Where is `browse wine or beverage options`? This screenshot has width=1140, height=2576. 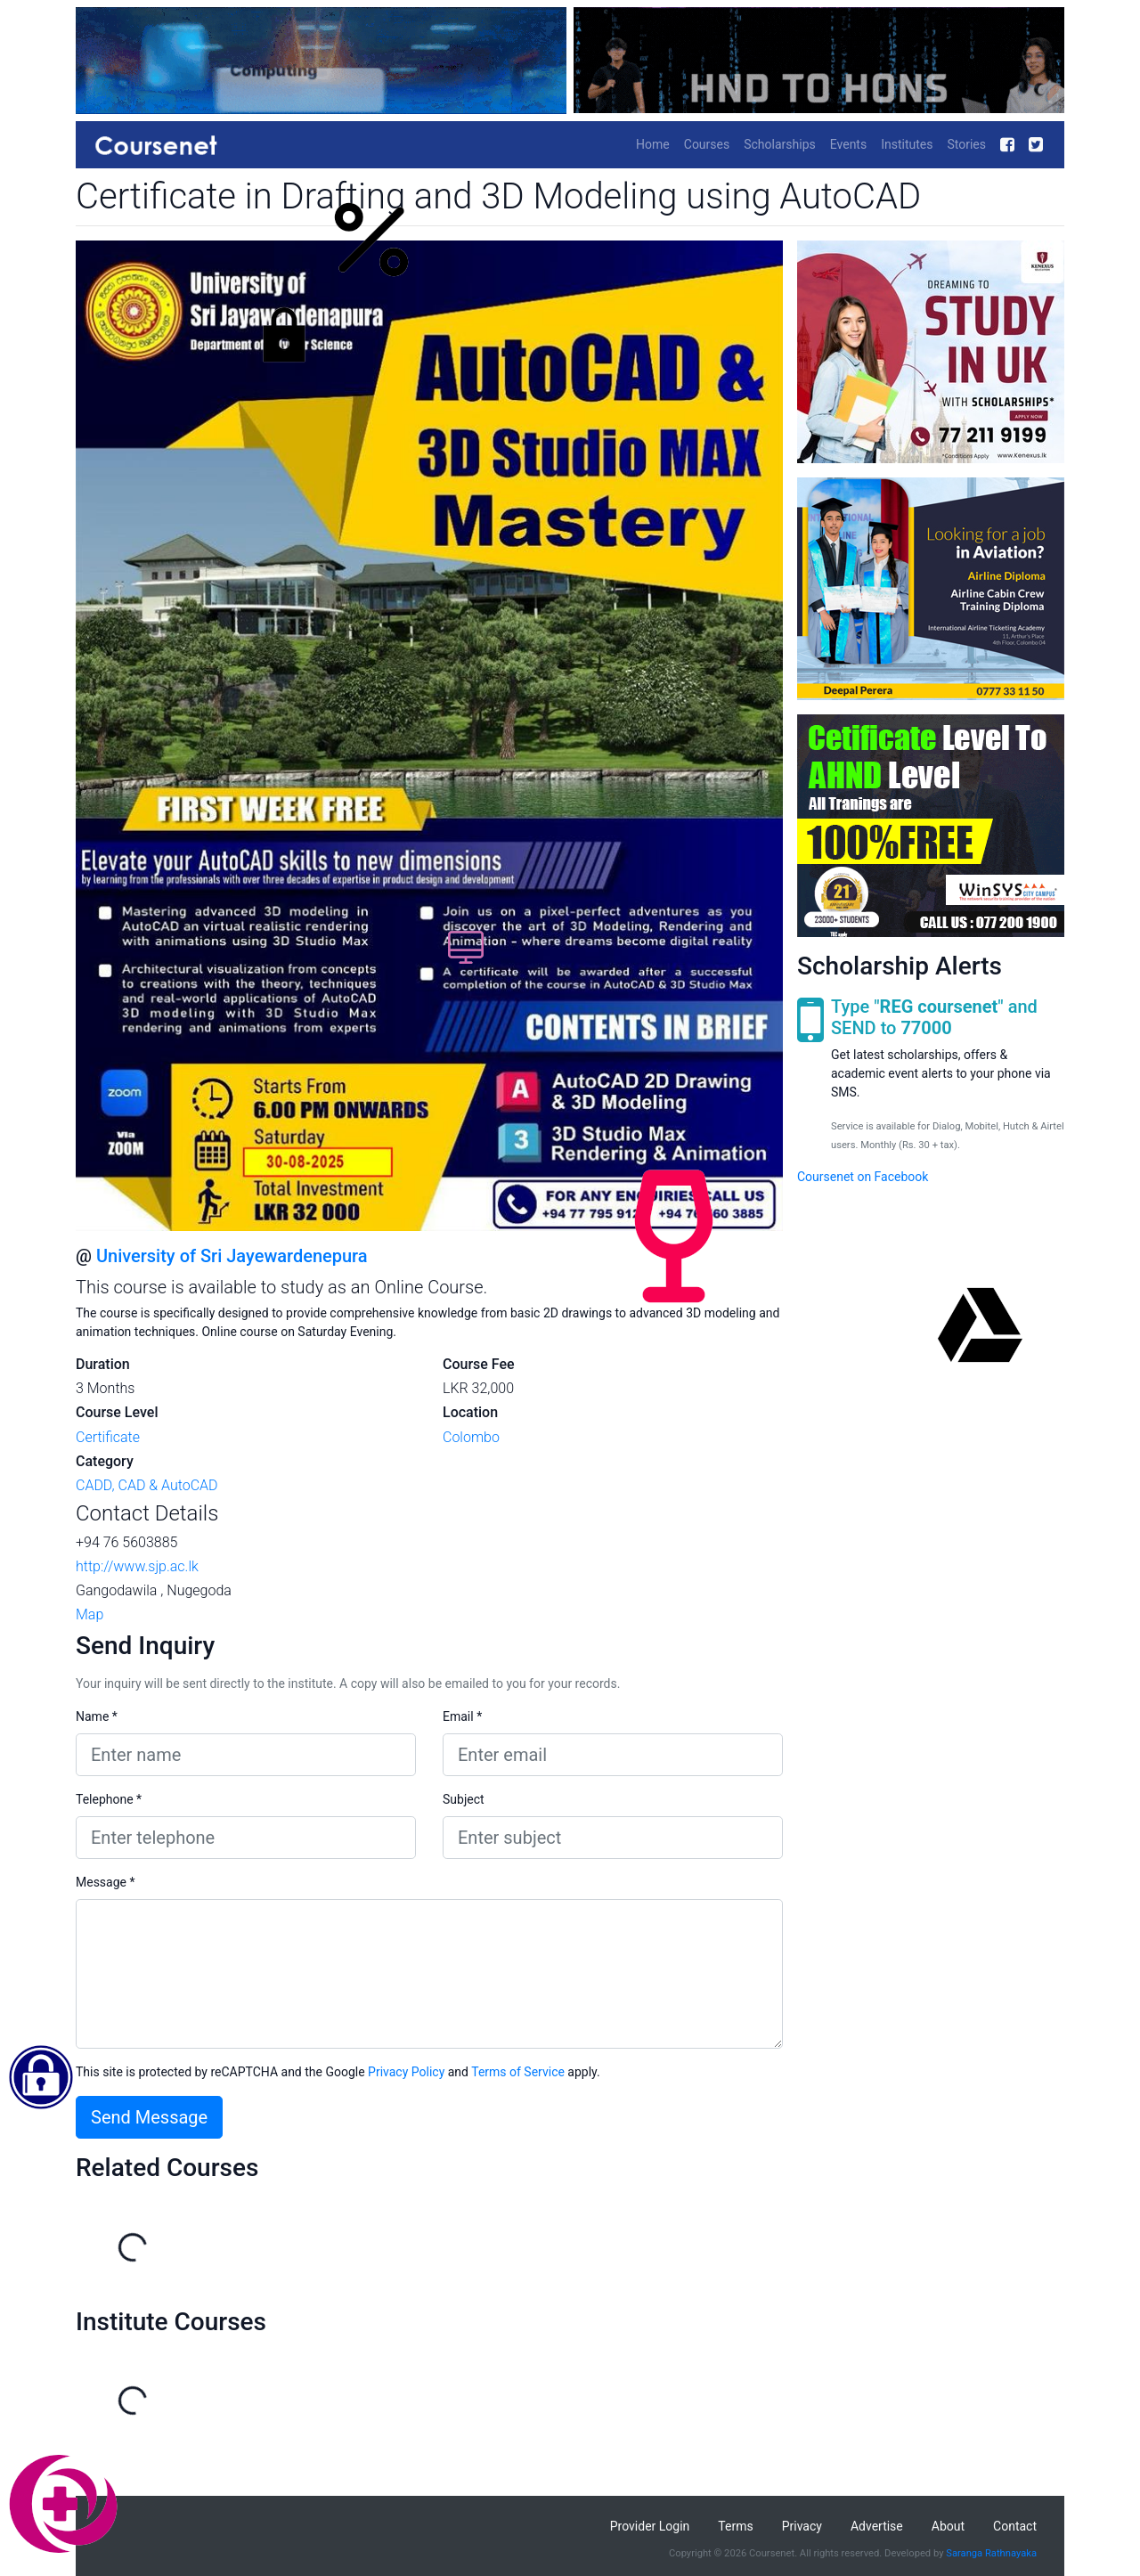 browse wine or beverage options is located at coordinates (673, 1232).